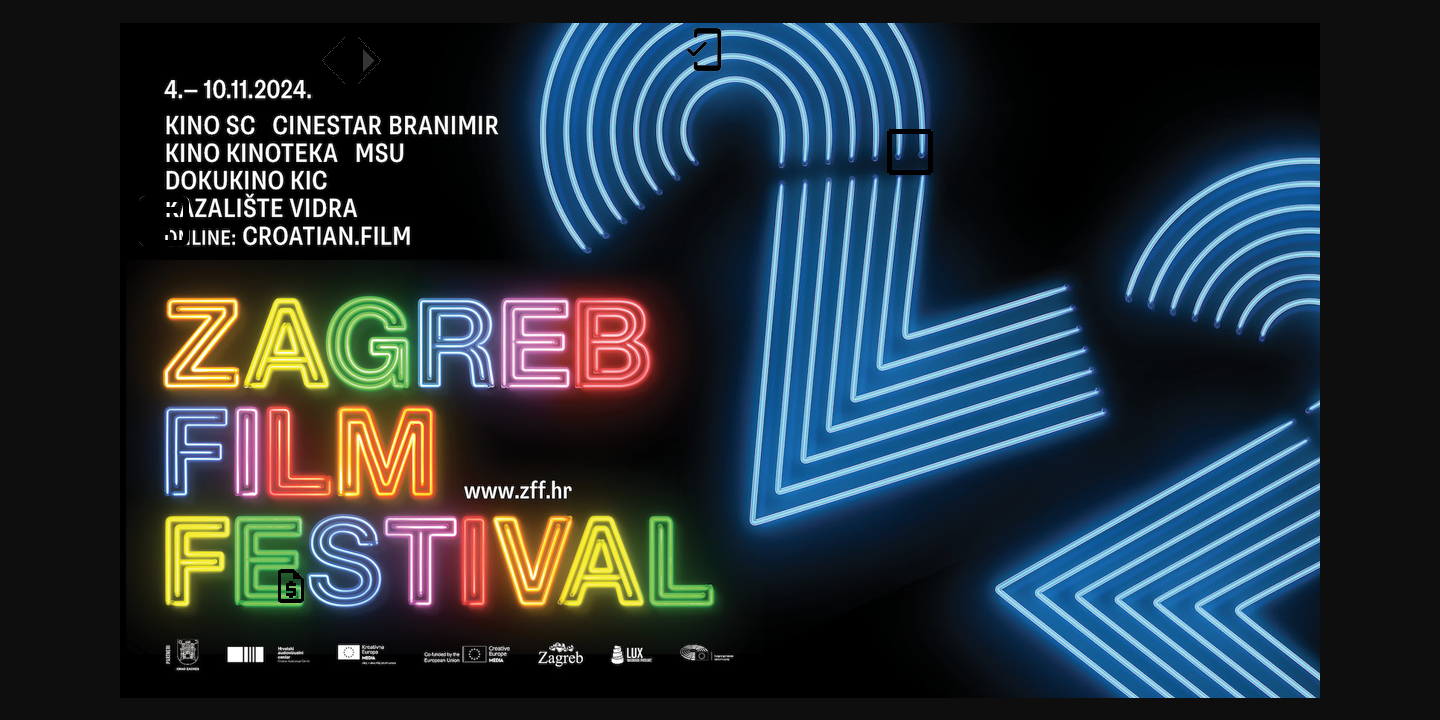 The height and width of the screenshot is (720, 1440). What do you see at coordinates (910, 152) in the screenshot?
I see `crop image to square dimensions` at bounding box center [910, 152].